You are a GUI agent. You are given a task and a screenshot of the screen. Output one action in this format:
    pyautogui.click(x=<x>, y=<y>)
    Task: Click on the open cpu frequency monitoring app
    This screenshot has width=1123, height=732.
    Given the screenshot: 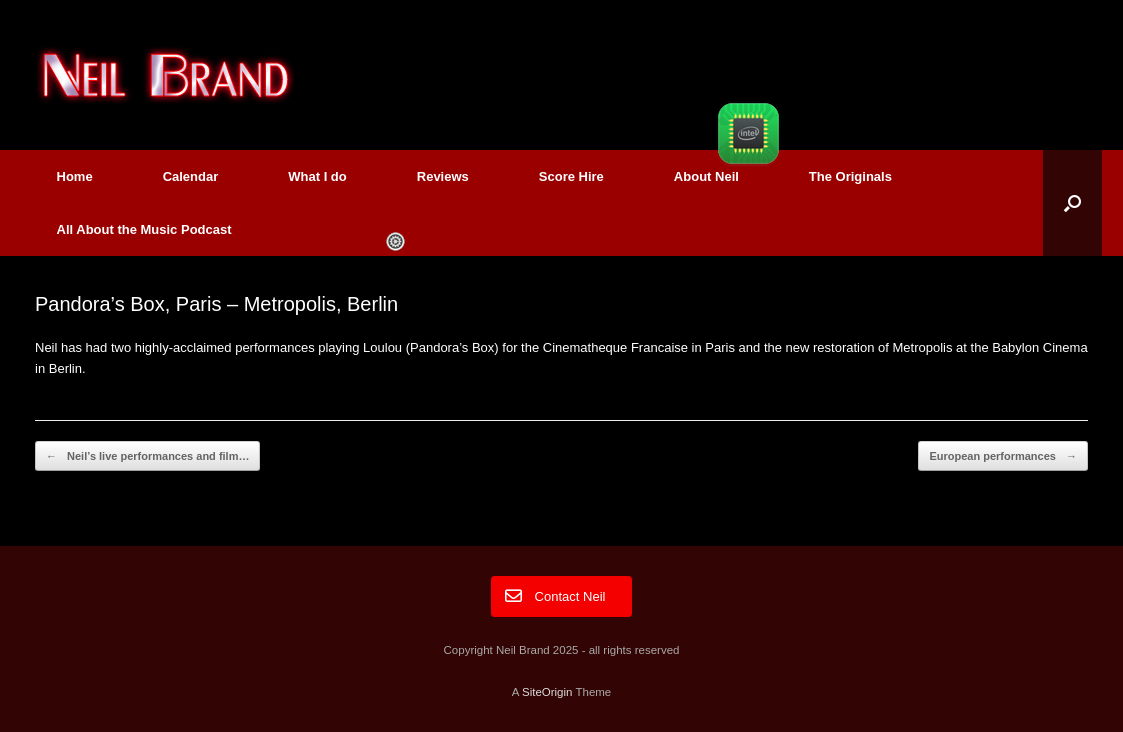 What is the action you would take?
    pyautogui.click(x=748, y=133)
    